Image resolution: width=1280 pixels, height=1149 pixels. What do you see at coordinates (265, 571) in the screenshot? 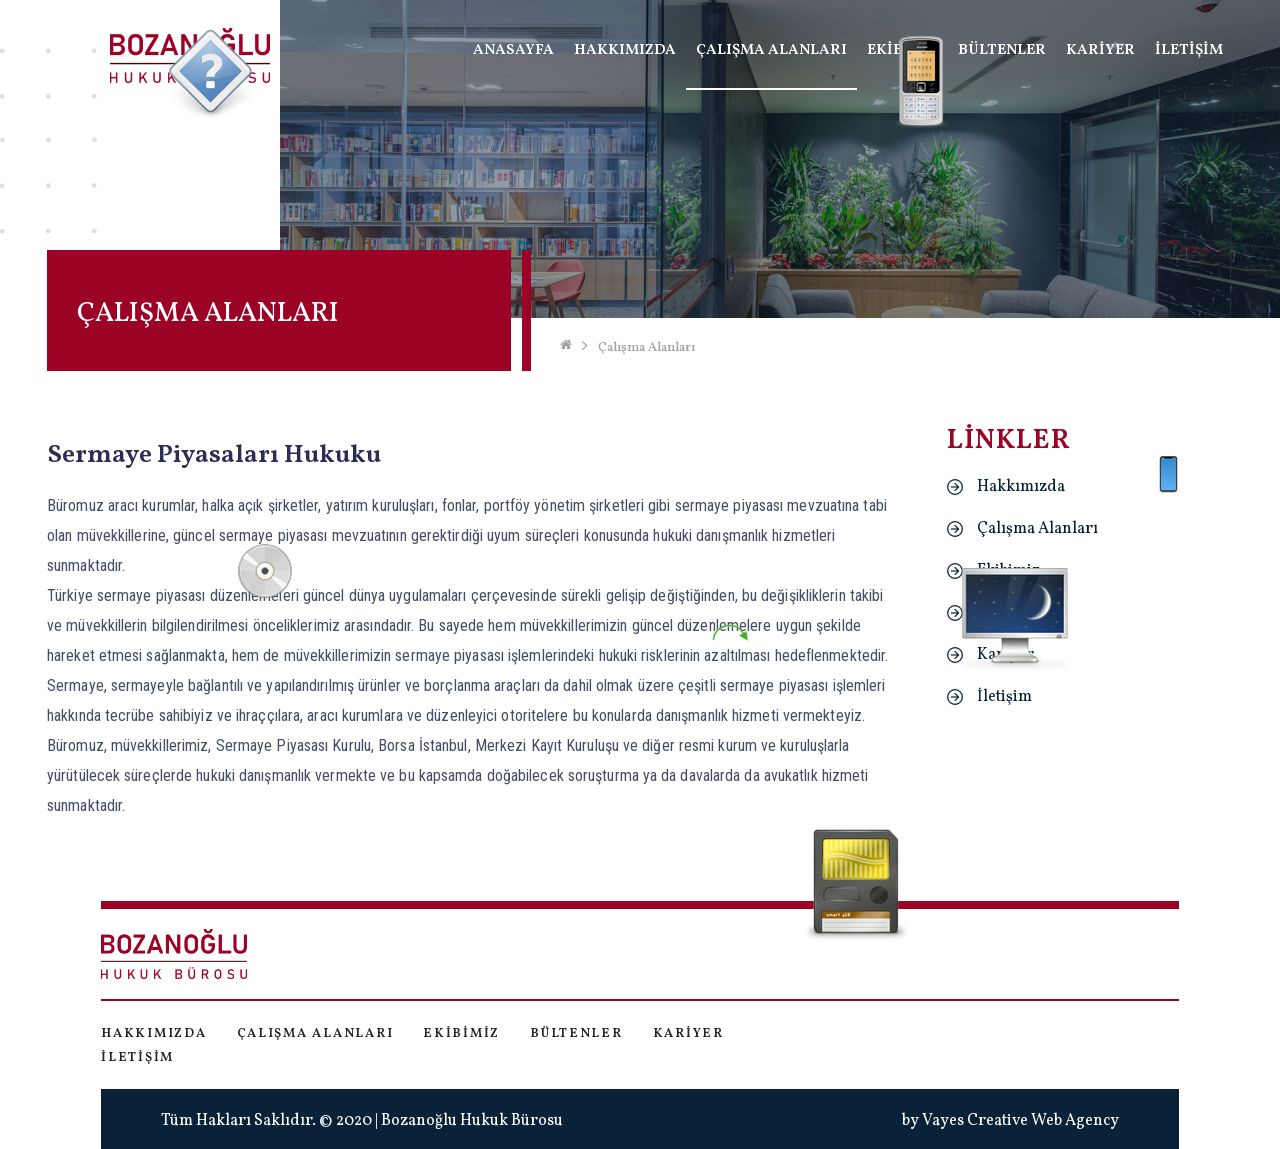
I see `indicates a DVD-RW drive or rewritable disc device` at bounding box center [265, 571].